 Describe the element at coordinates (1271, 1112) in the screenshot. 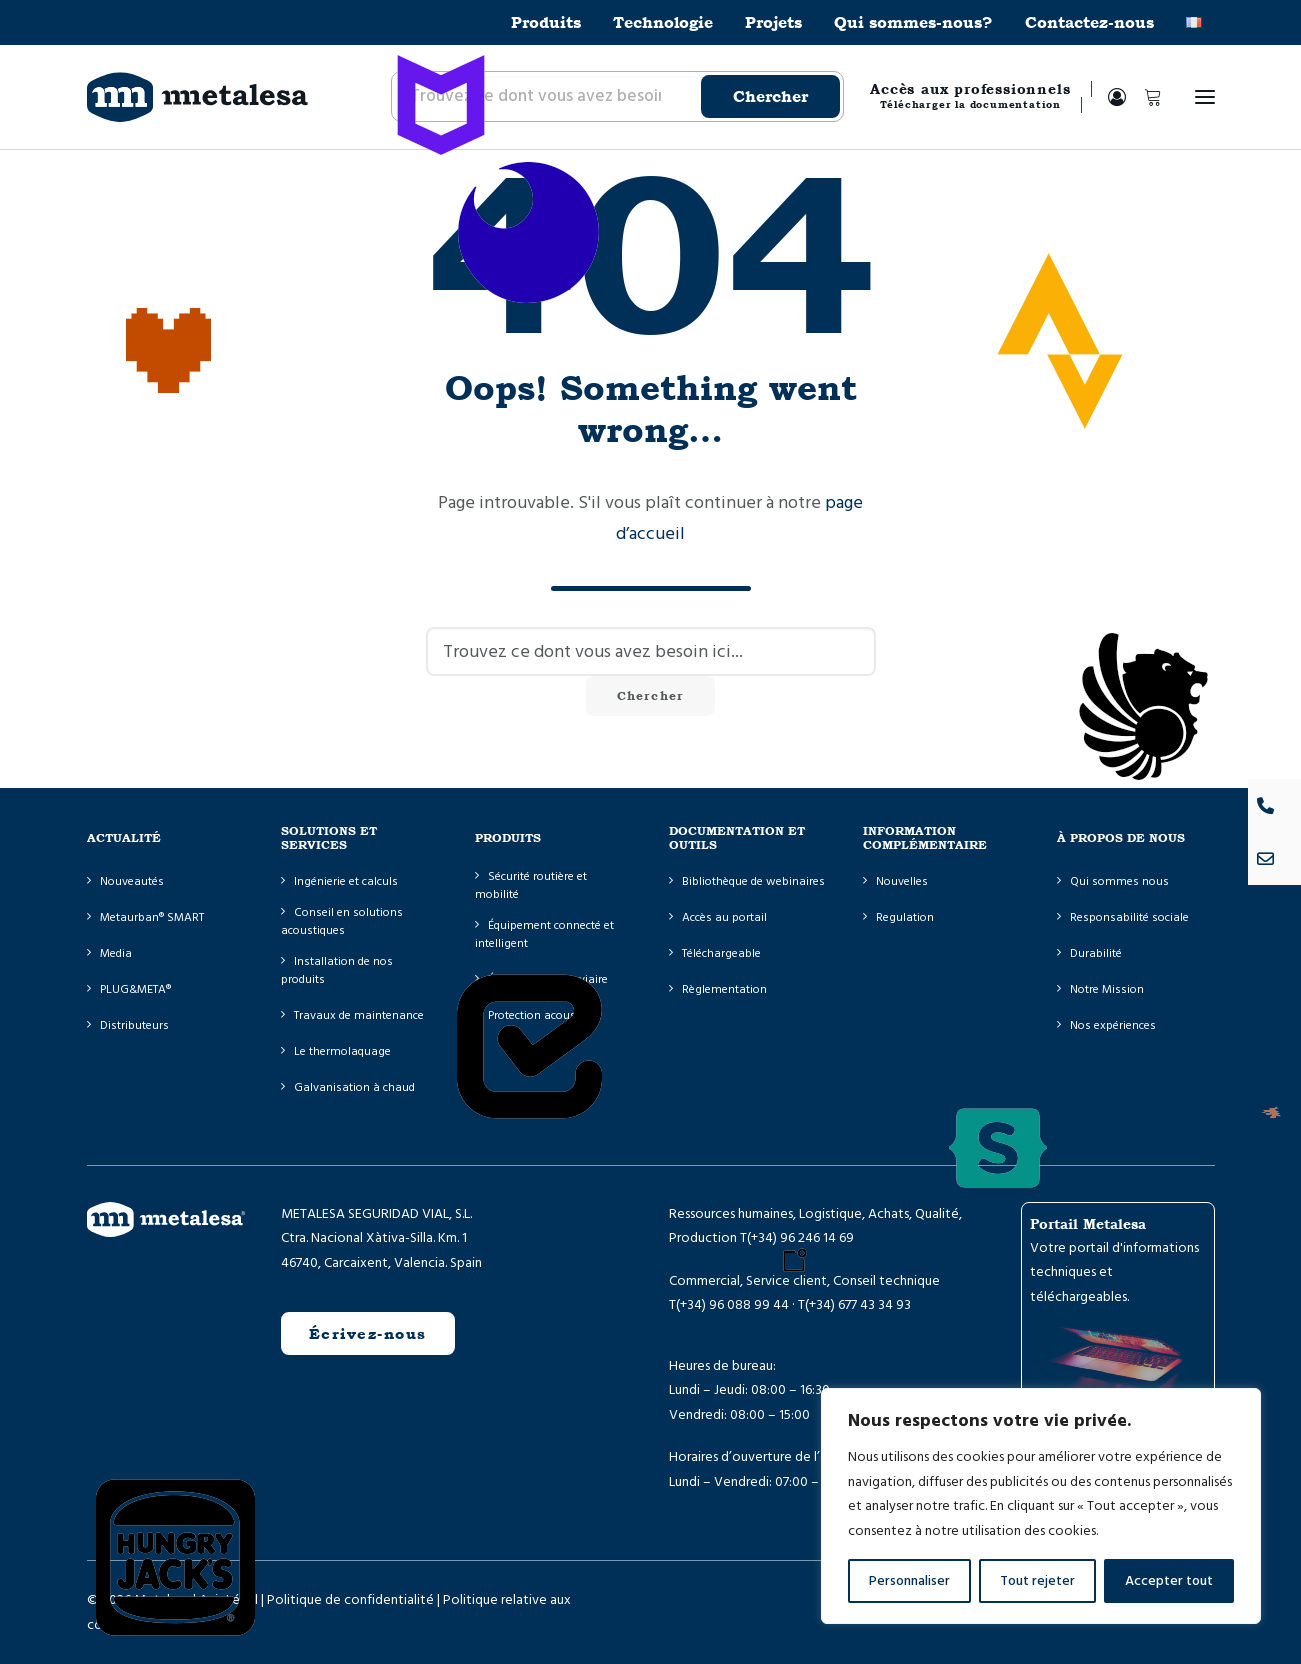

I see `wails framework logo` at that location.